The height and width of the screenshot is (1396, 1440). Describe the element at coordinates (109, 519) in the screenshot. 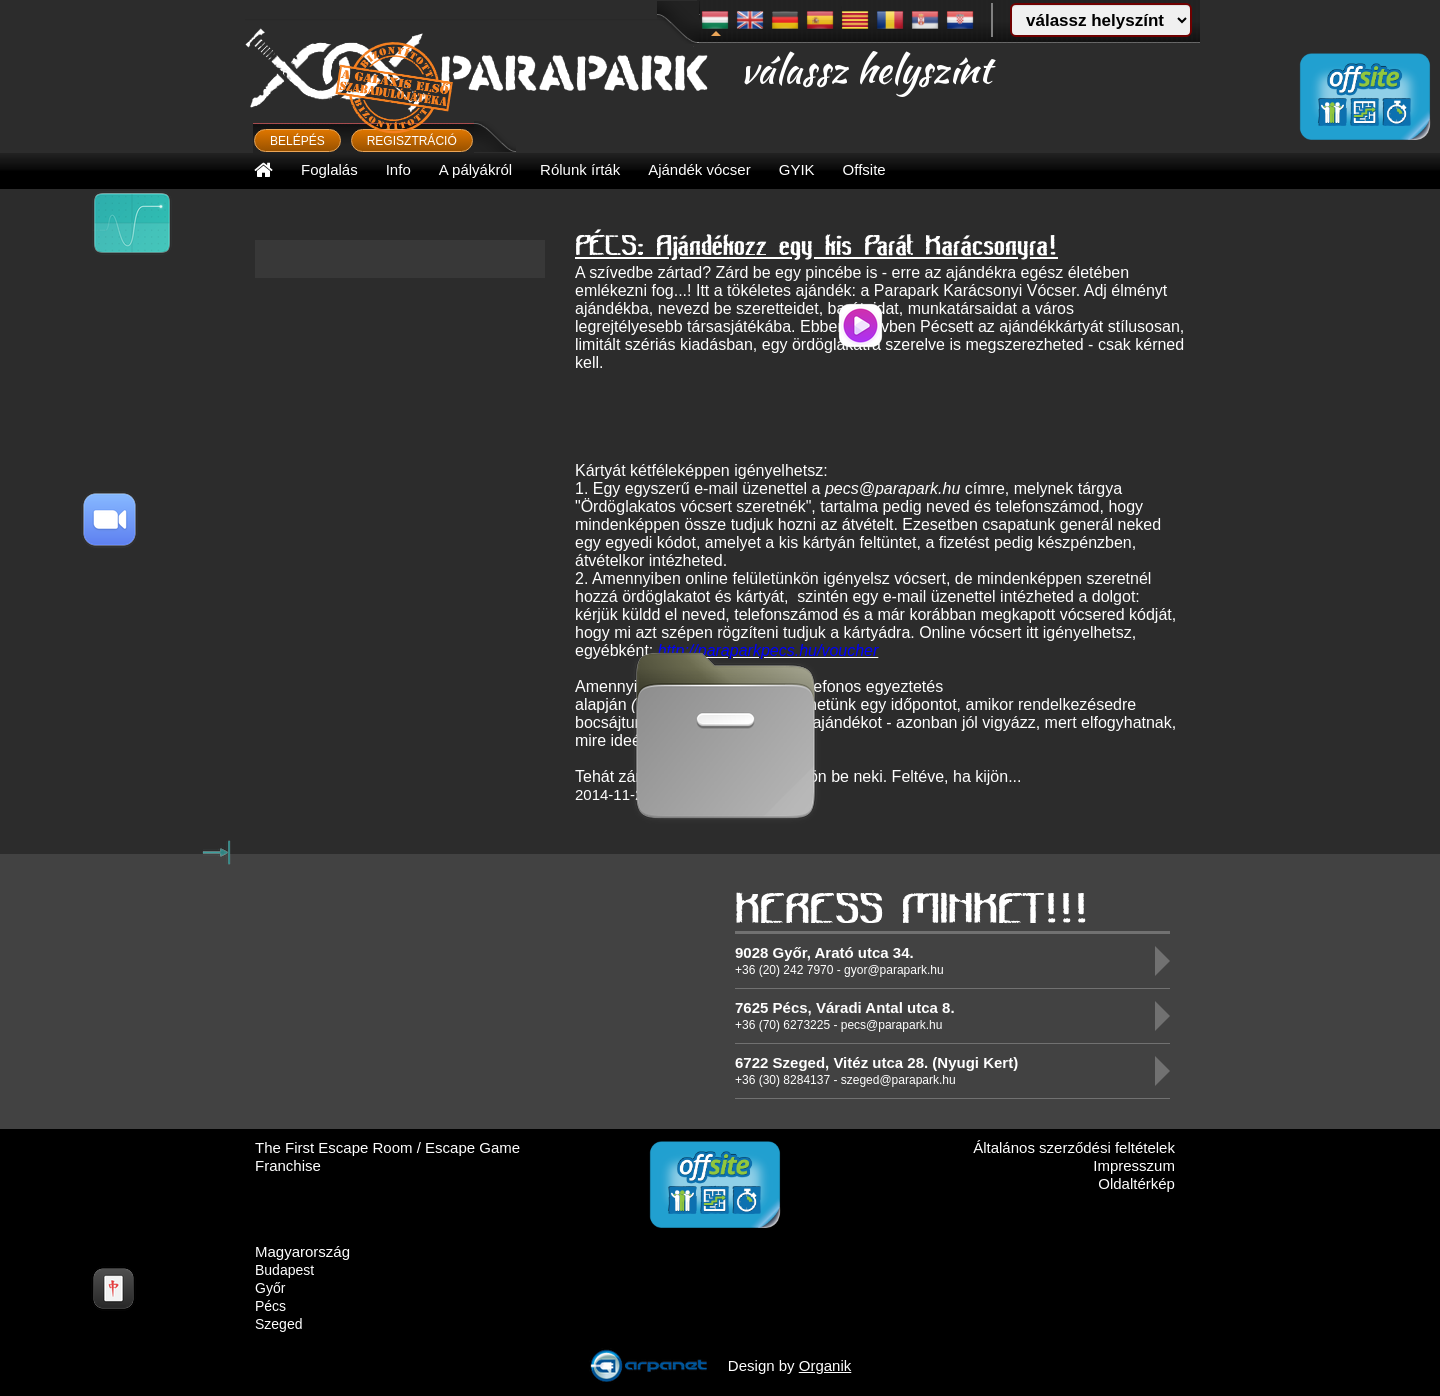

I see `open zoom video conferencing app` at that location.